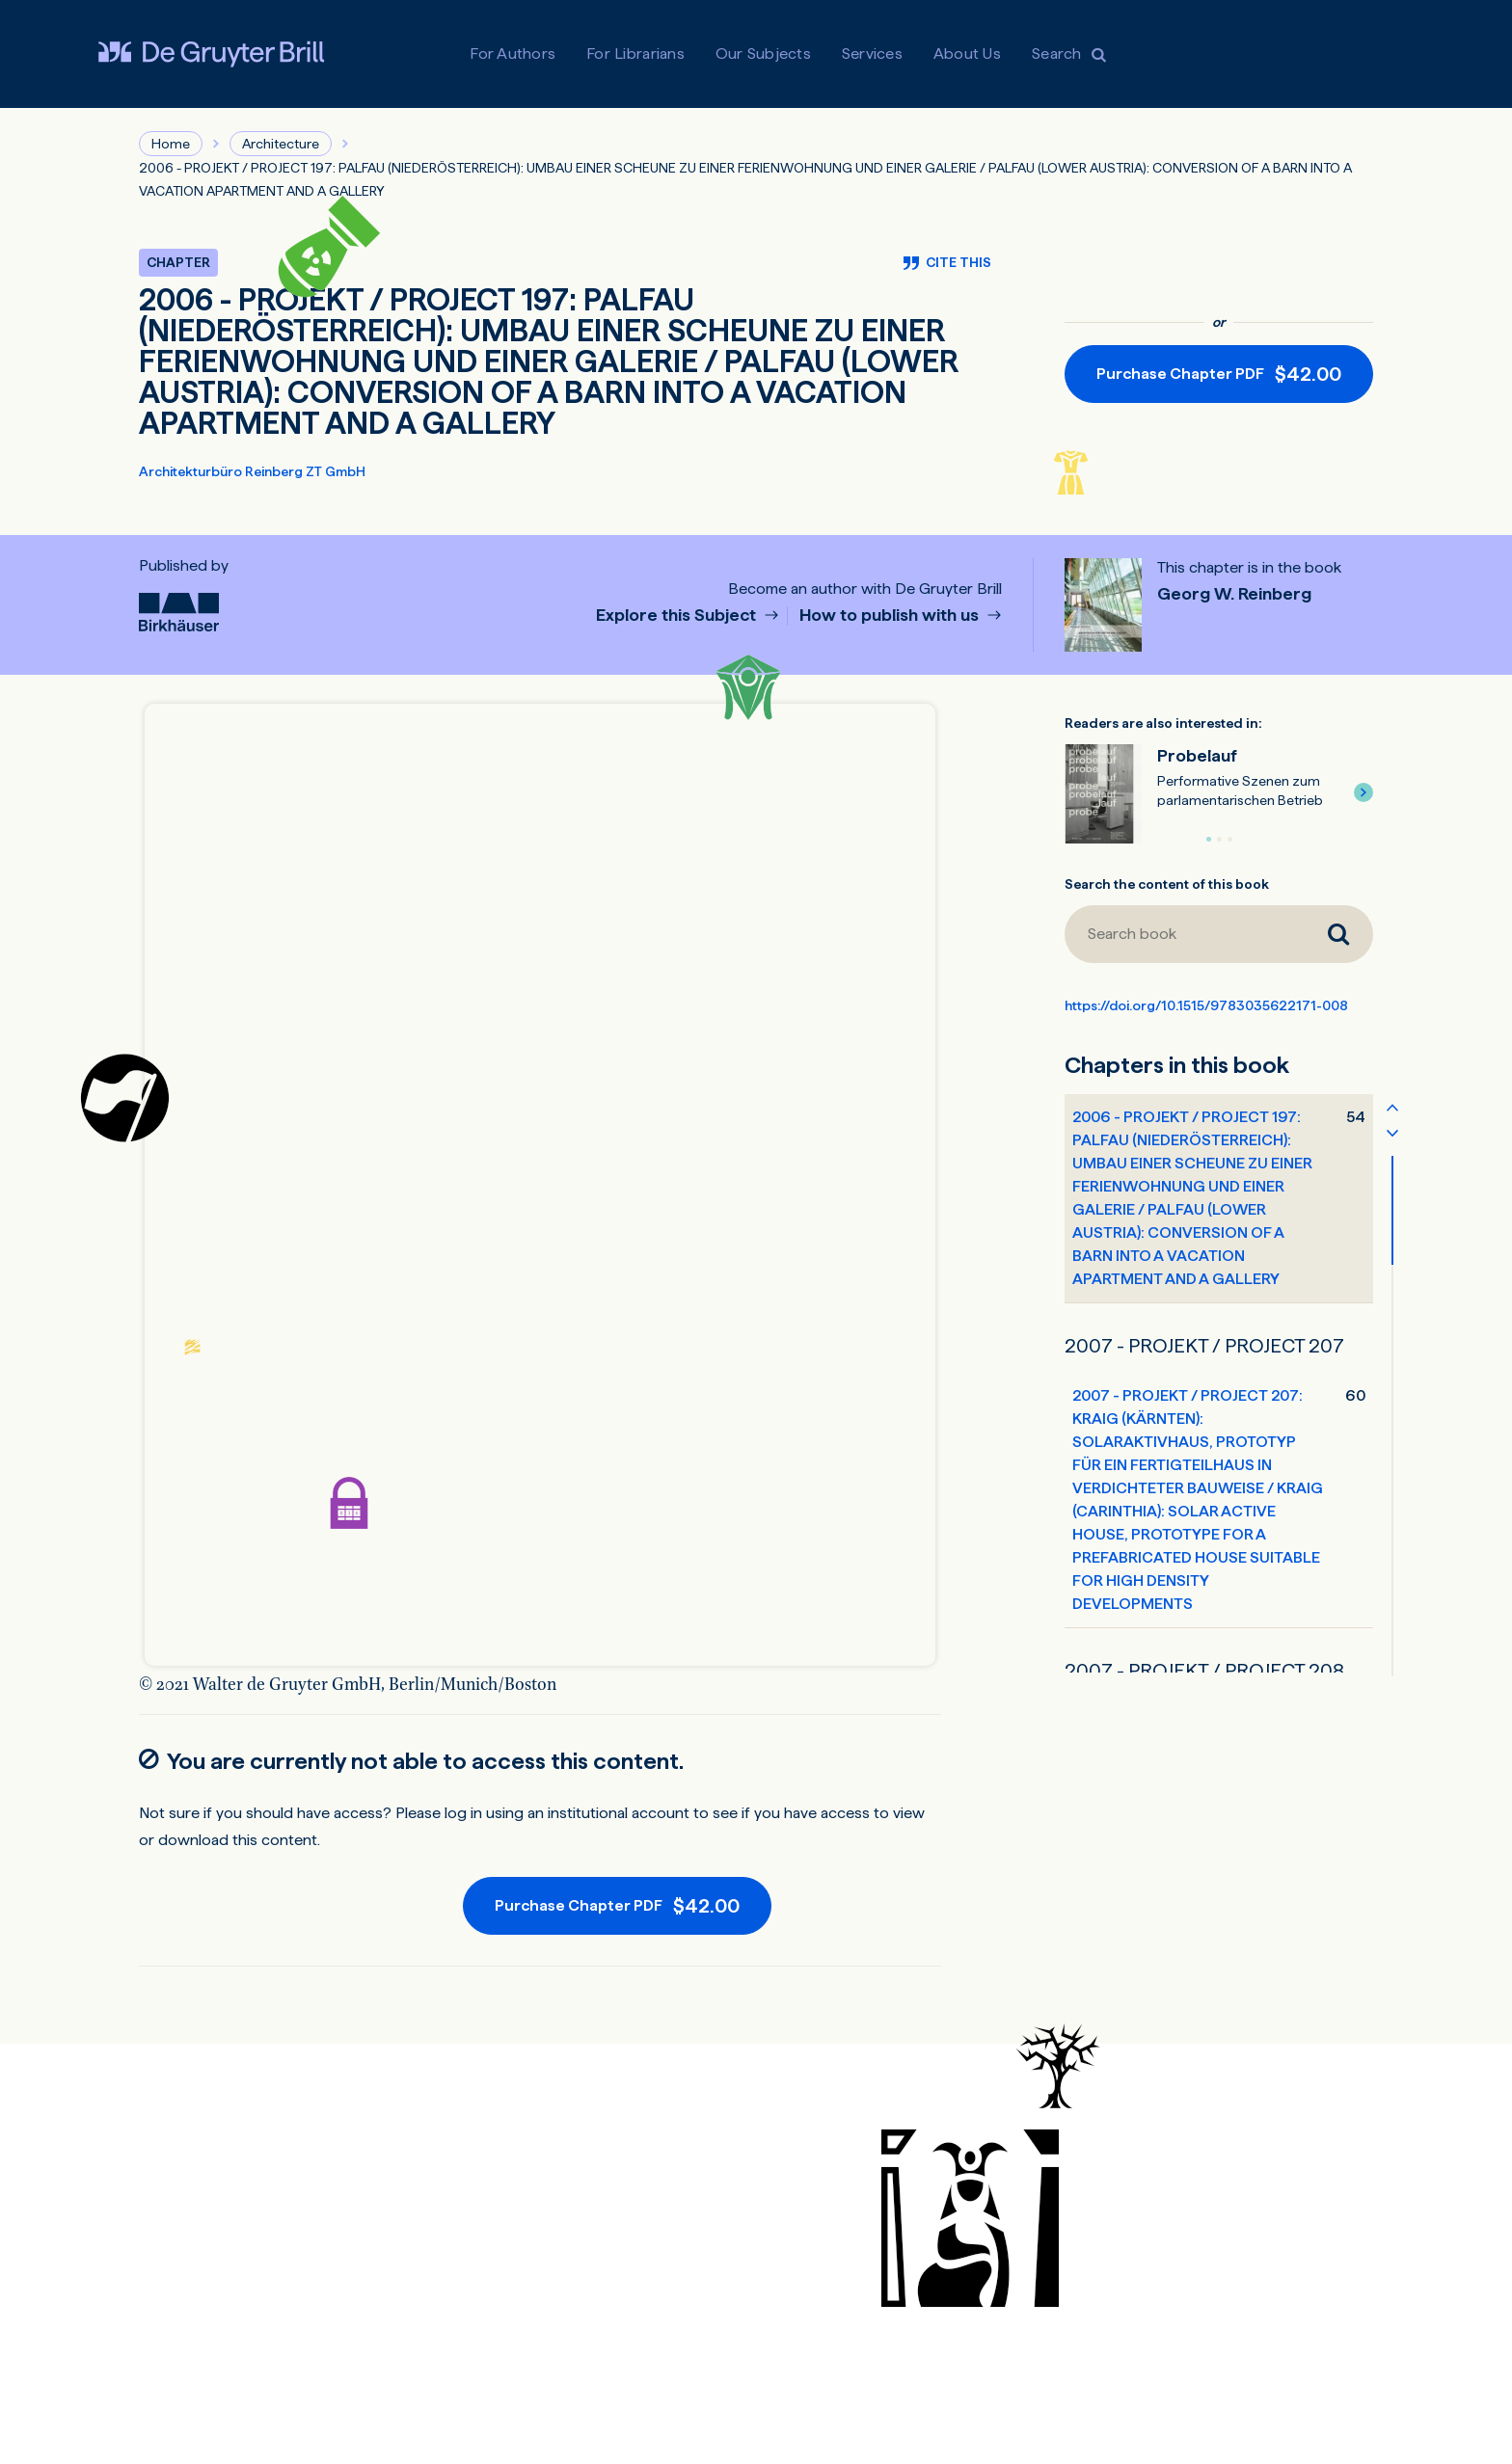 This screenshot has width=1512, height=2464. I want to click on flag or report content, so click(124, 1097).